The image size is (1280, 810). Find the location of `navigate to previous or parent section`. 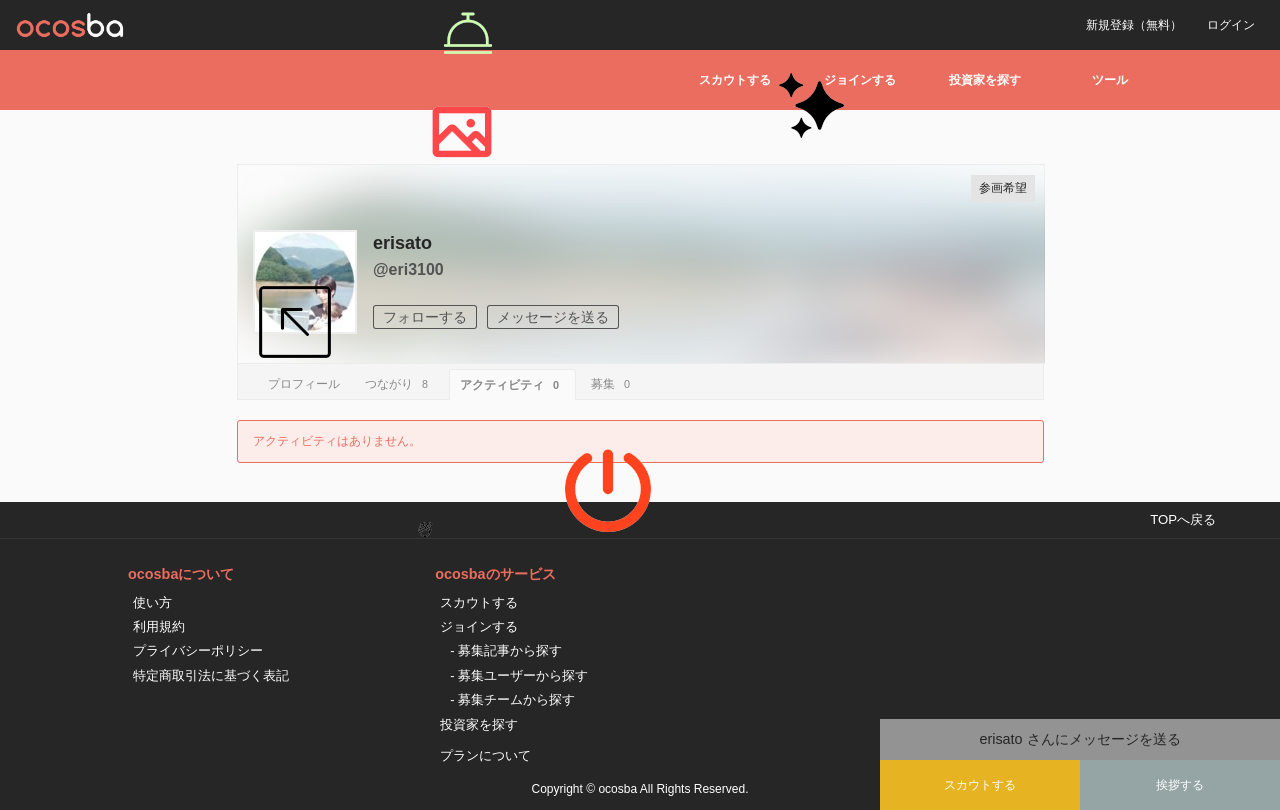

navigate to previous or parent section is located at coordinates (295, 322).